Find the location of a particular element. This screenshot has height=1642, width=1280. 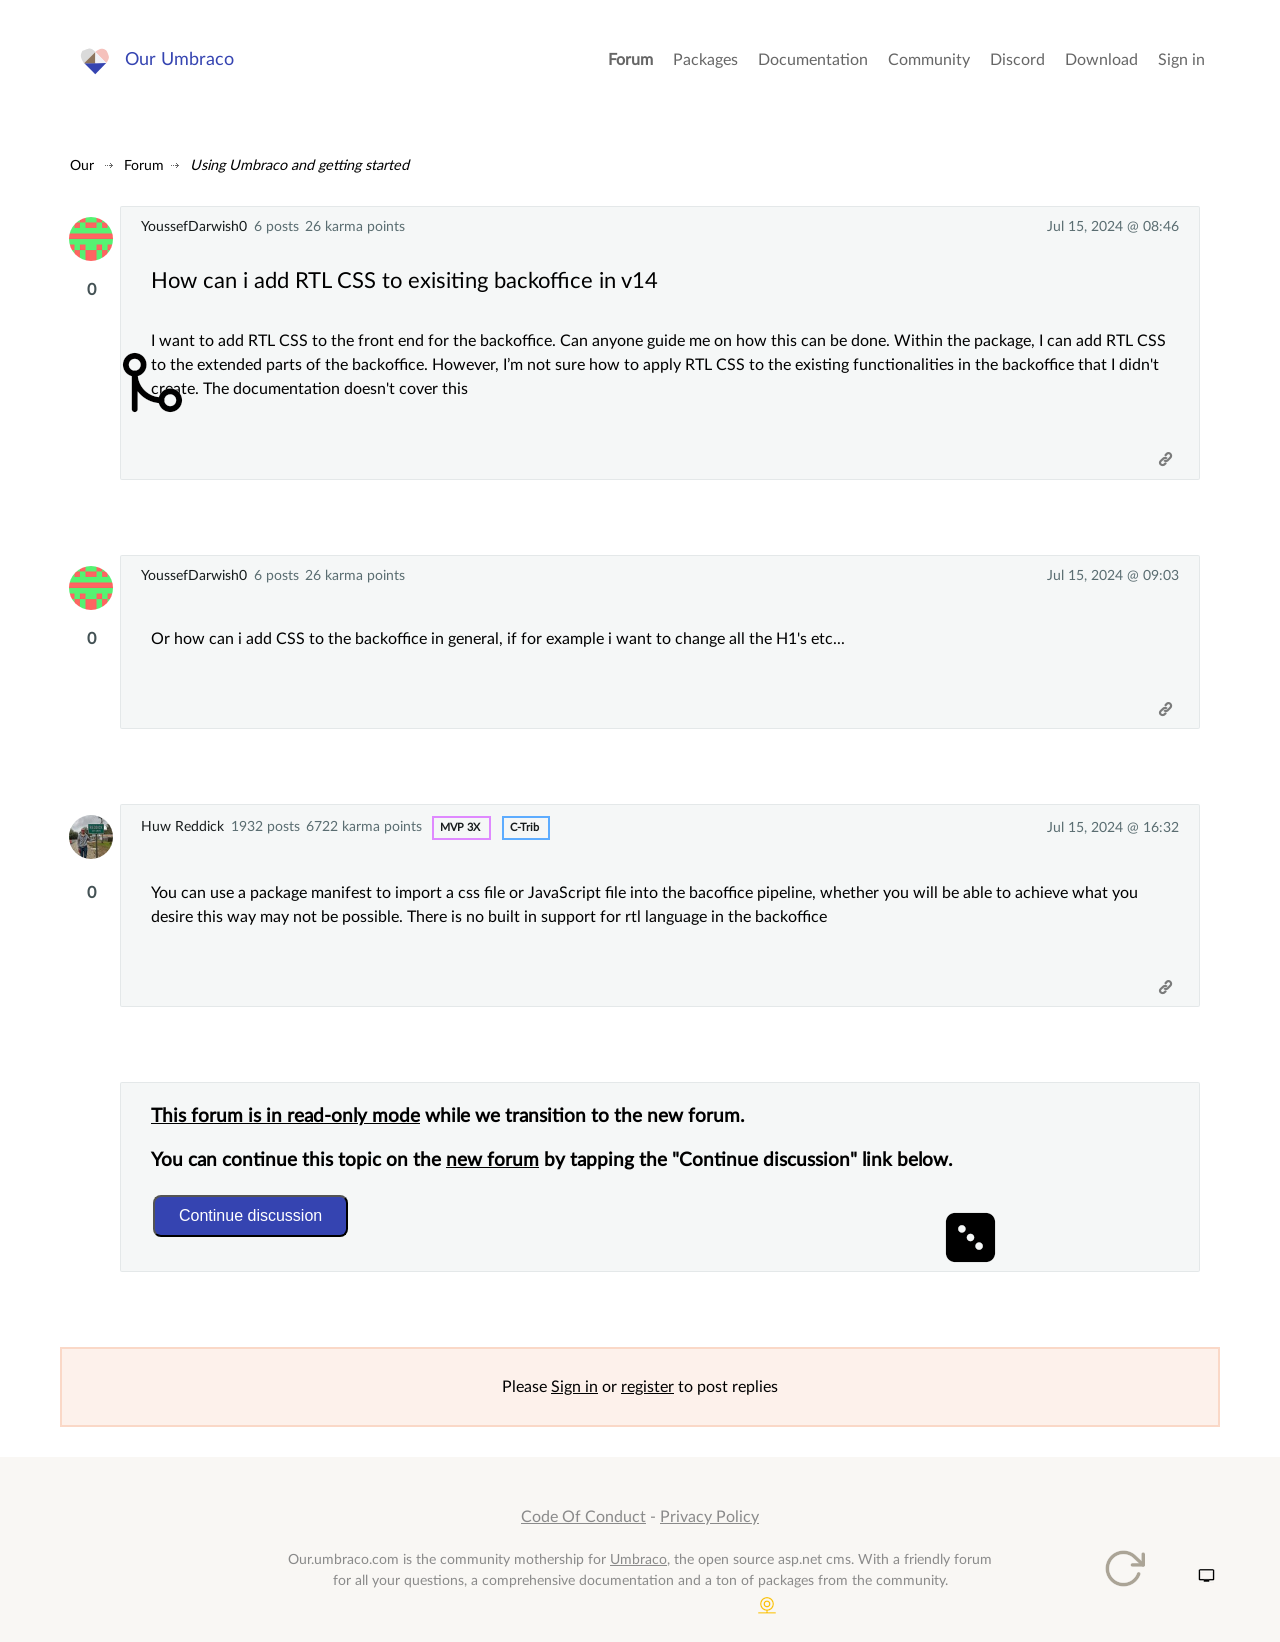

merge branches in version control is located at coordinates (152, 382).